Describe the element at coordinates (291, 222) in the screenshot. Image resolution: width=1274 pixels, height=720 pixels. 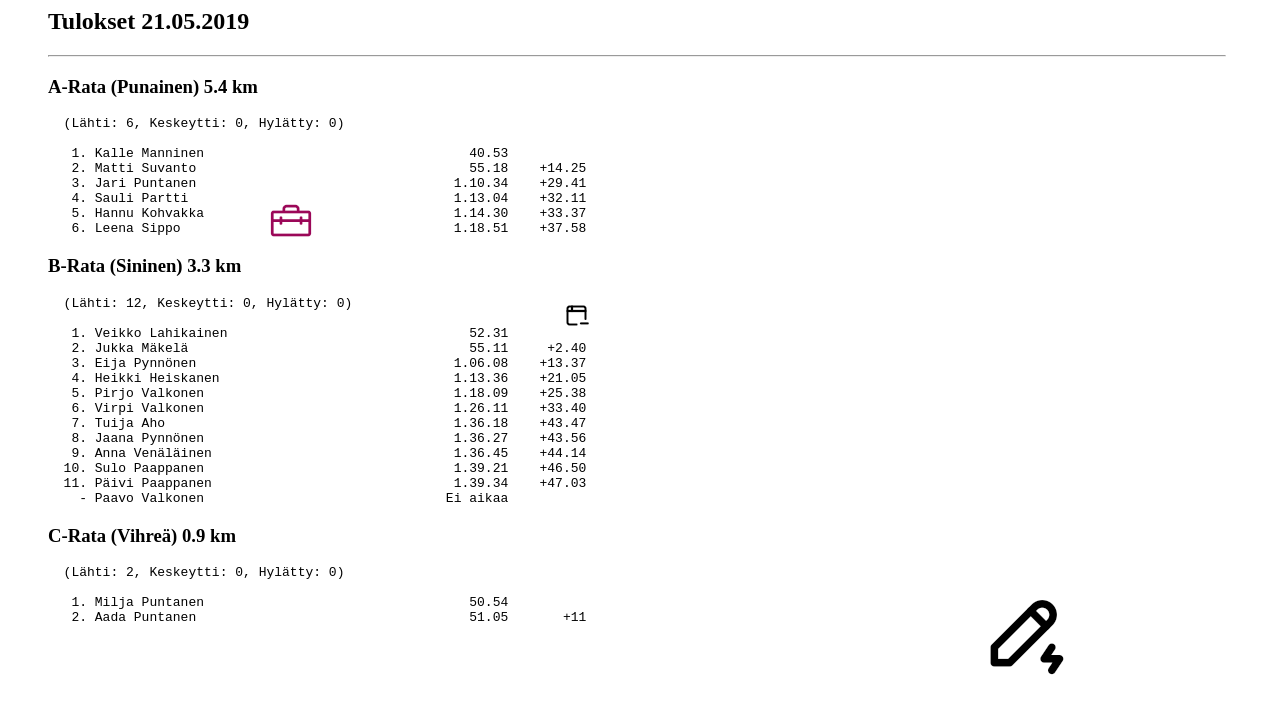
I see `access tools and utilities` at that location.